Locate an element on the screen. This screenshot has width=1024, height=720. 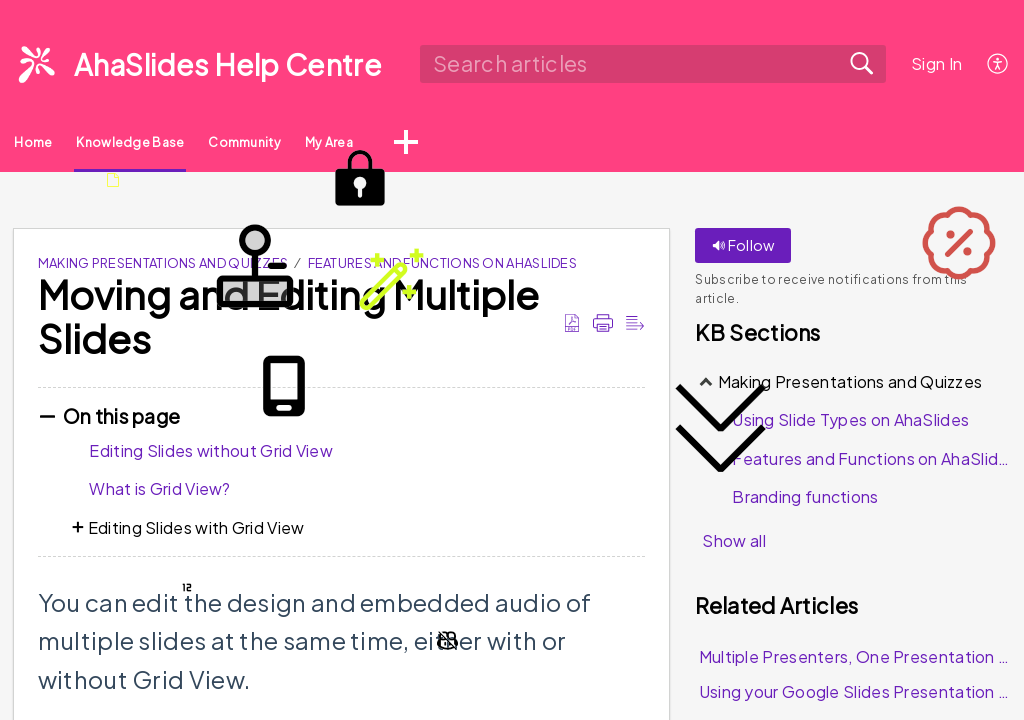
expand collapsed content below is located at coordinates (724, 431).